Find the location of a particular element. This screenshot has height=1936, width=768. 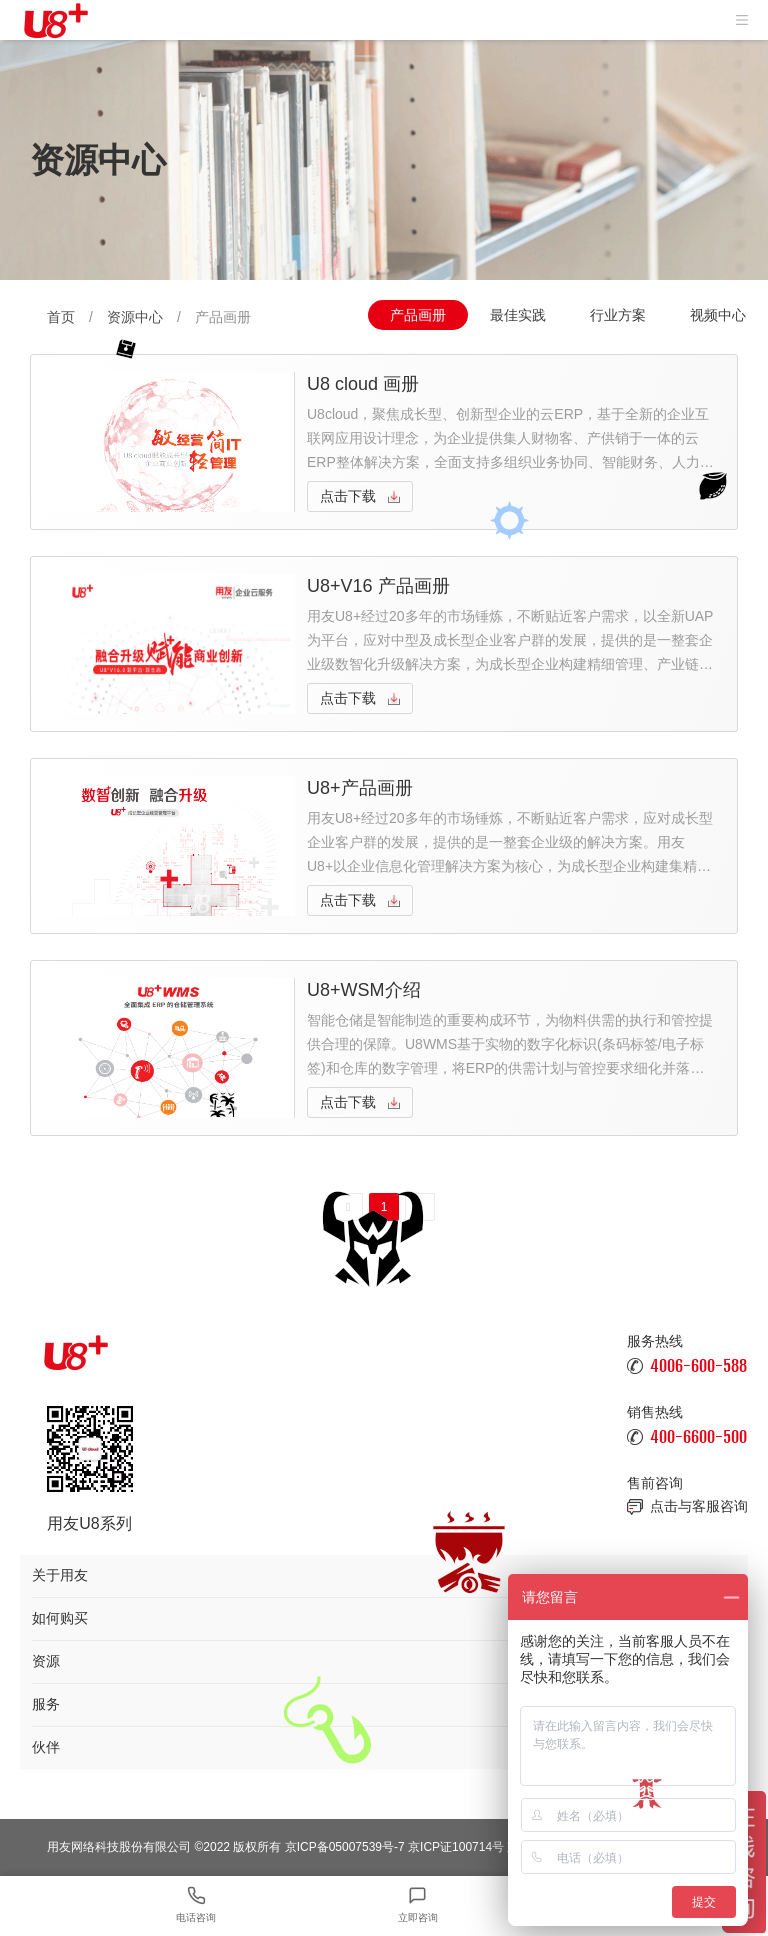

spikeball game or sports activity is located at coordinates (509, 520).